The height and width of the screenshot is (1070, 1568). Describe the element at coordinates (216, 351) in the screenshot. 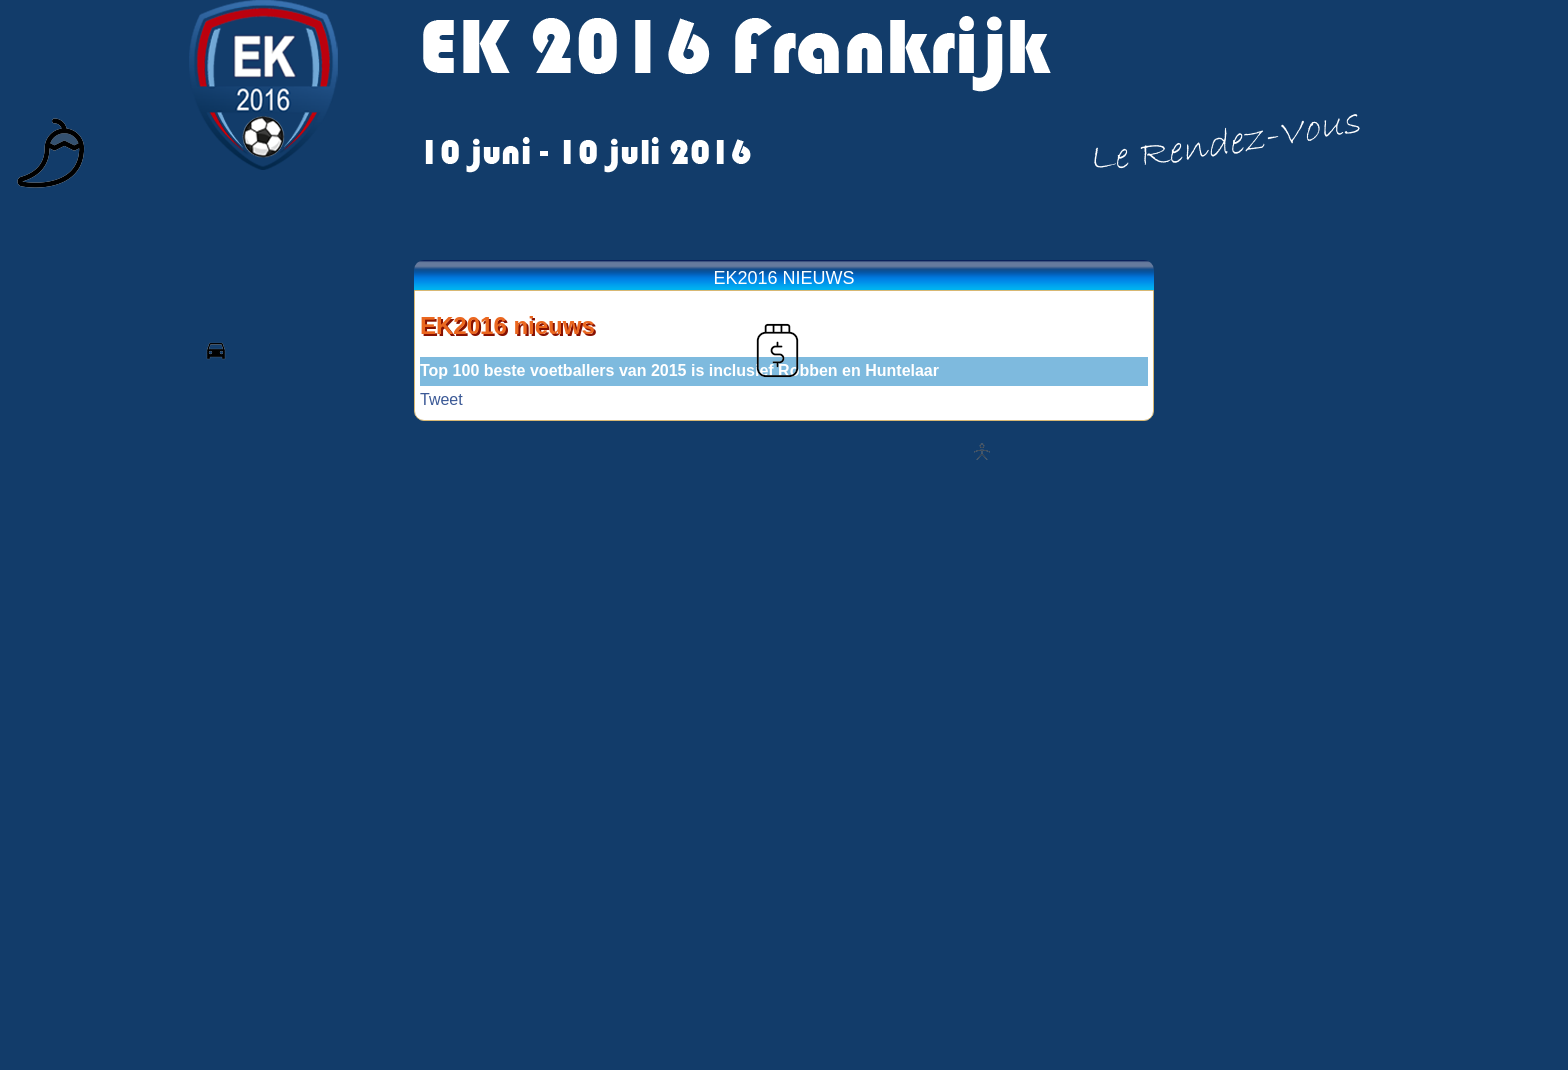

I see `time to leave notification for upcoming trip` at that location.